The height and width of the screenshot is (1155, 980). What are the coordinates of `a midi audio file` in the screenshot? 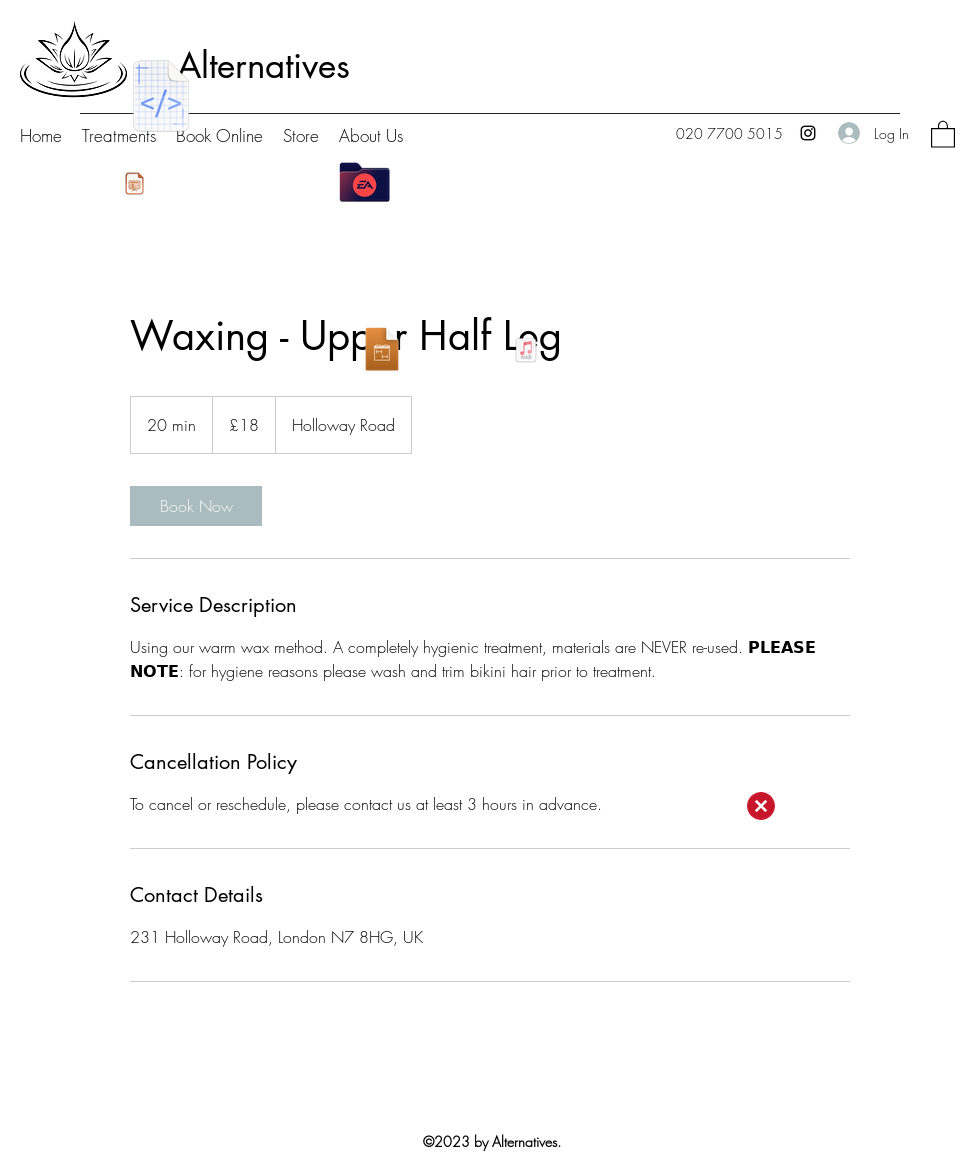 It's located at (526, 350).